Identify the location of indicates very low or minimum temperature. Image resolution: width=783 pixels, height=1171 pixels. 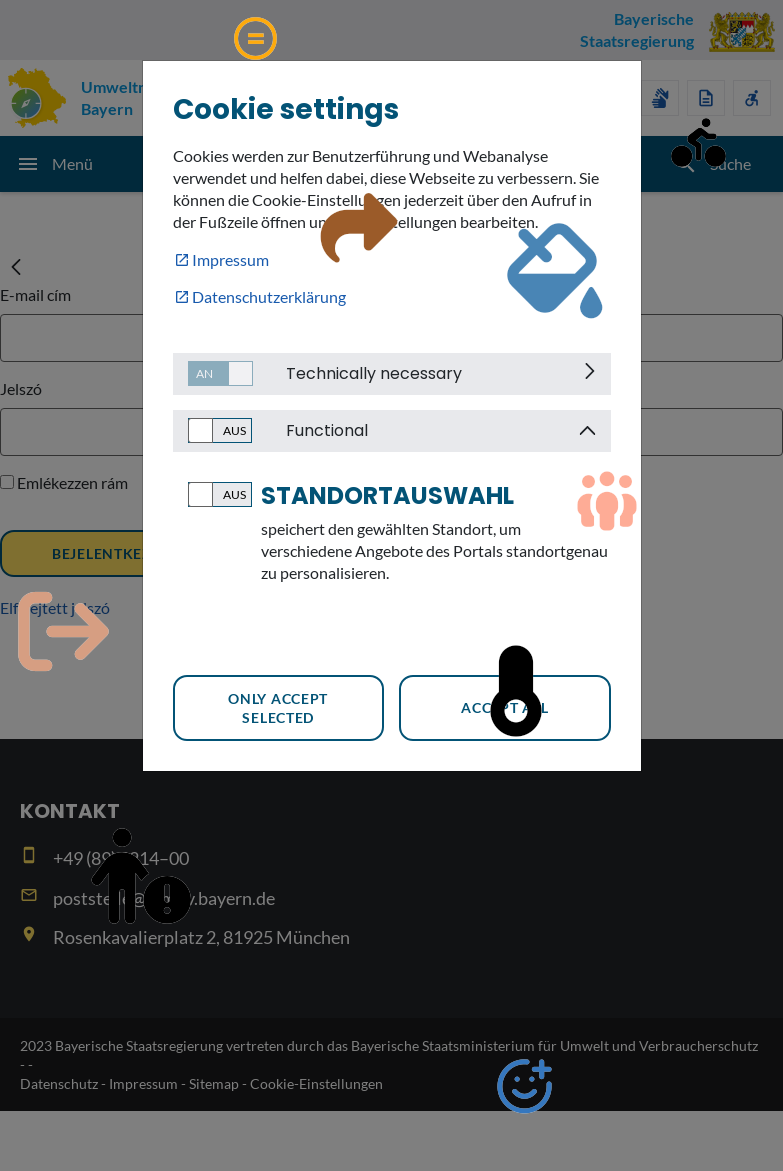
(516, 691).